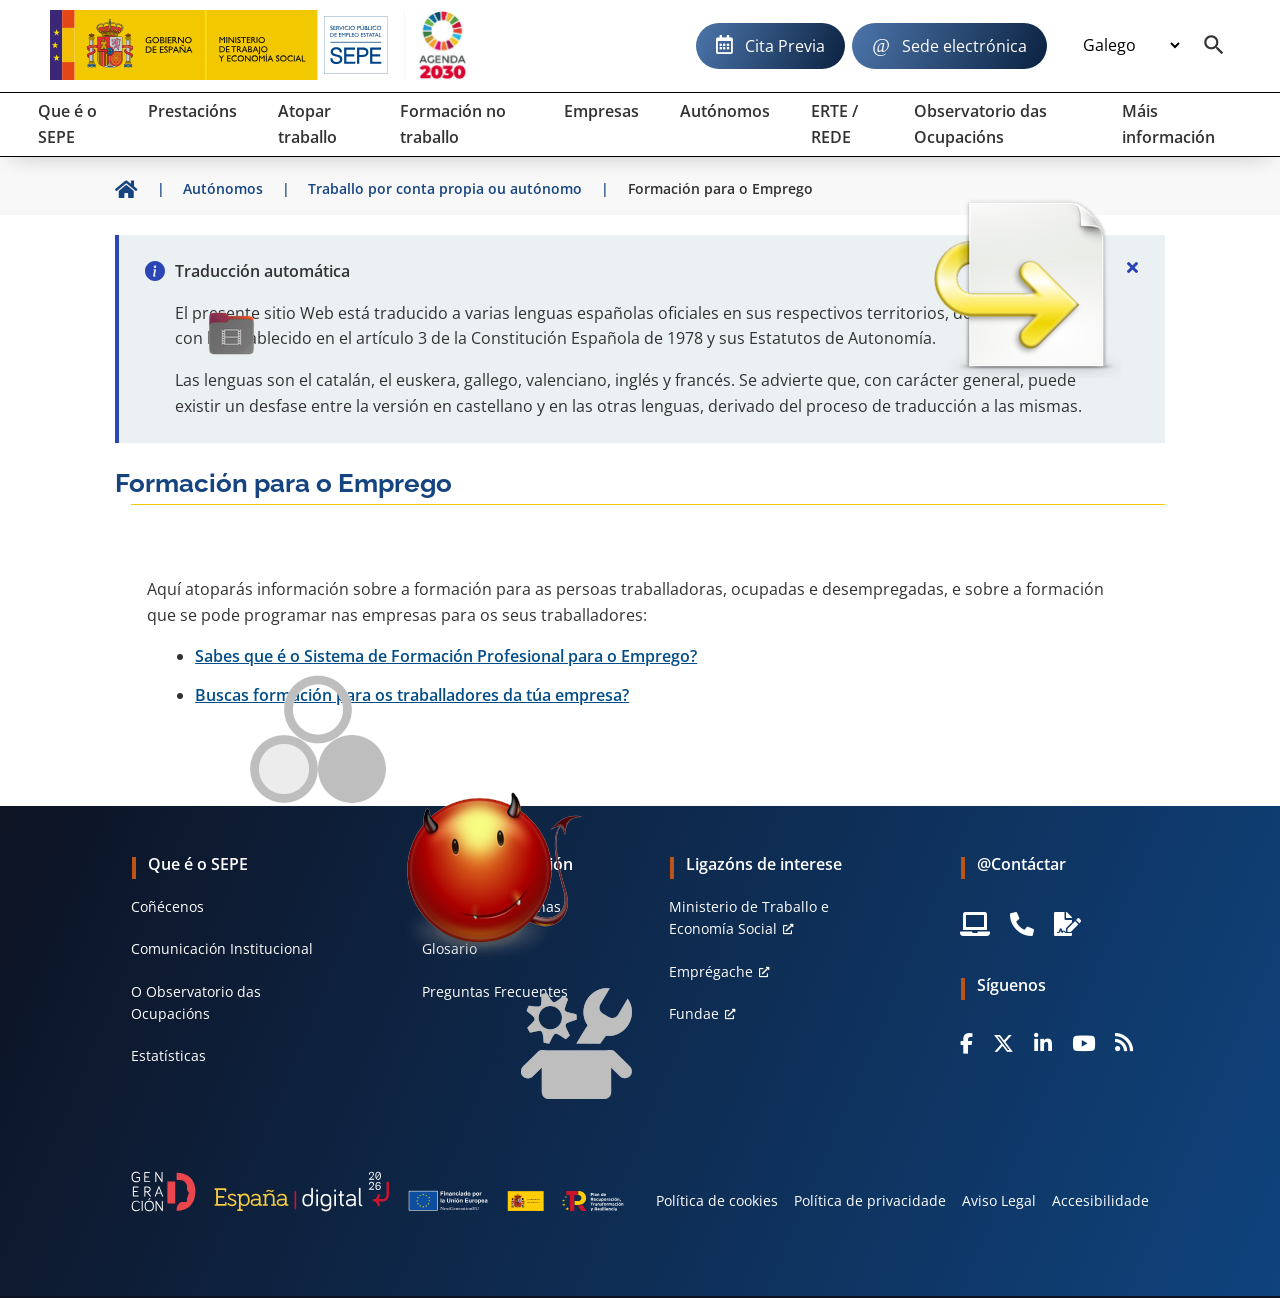  What do you see at coordinates (231, 333) in the screenshot?
I see `open your videos folder` at bounding box center [231, 333].